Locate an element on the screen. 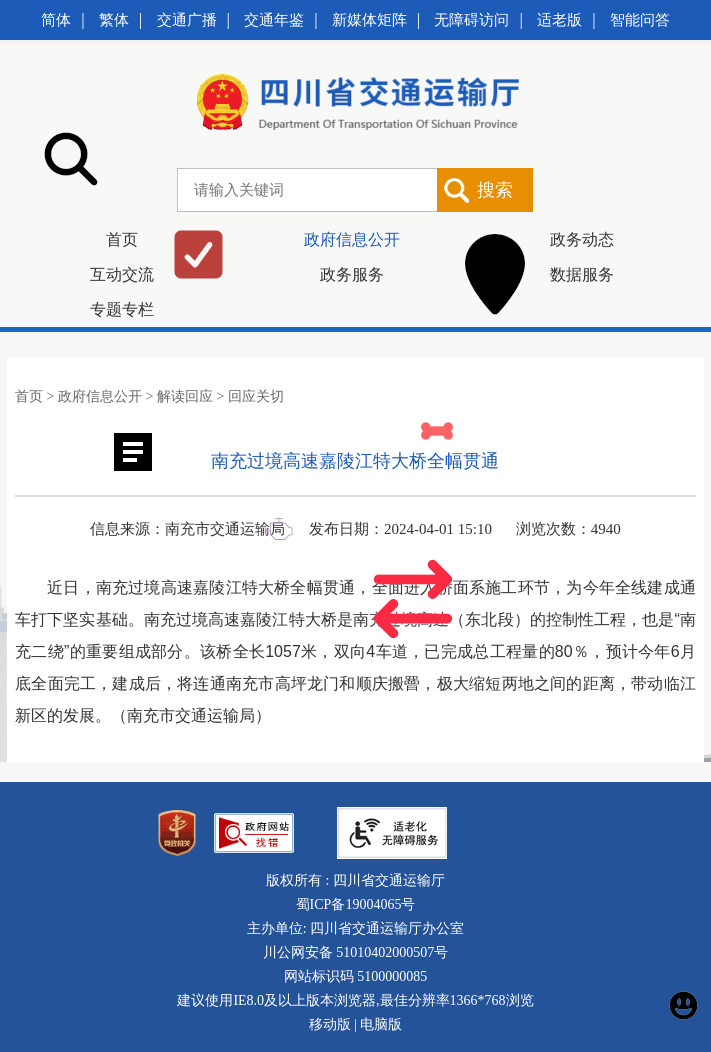 The image size is (711, 1052). confirm or submit an action is located at coordinates (198, 254).